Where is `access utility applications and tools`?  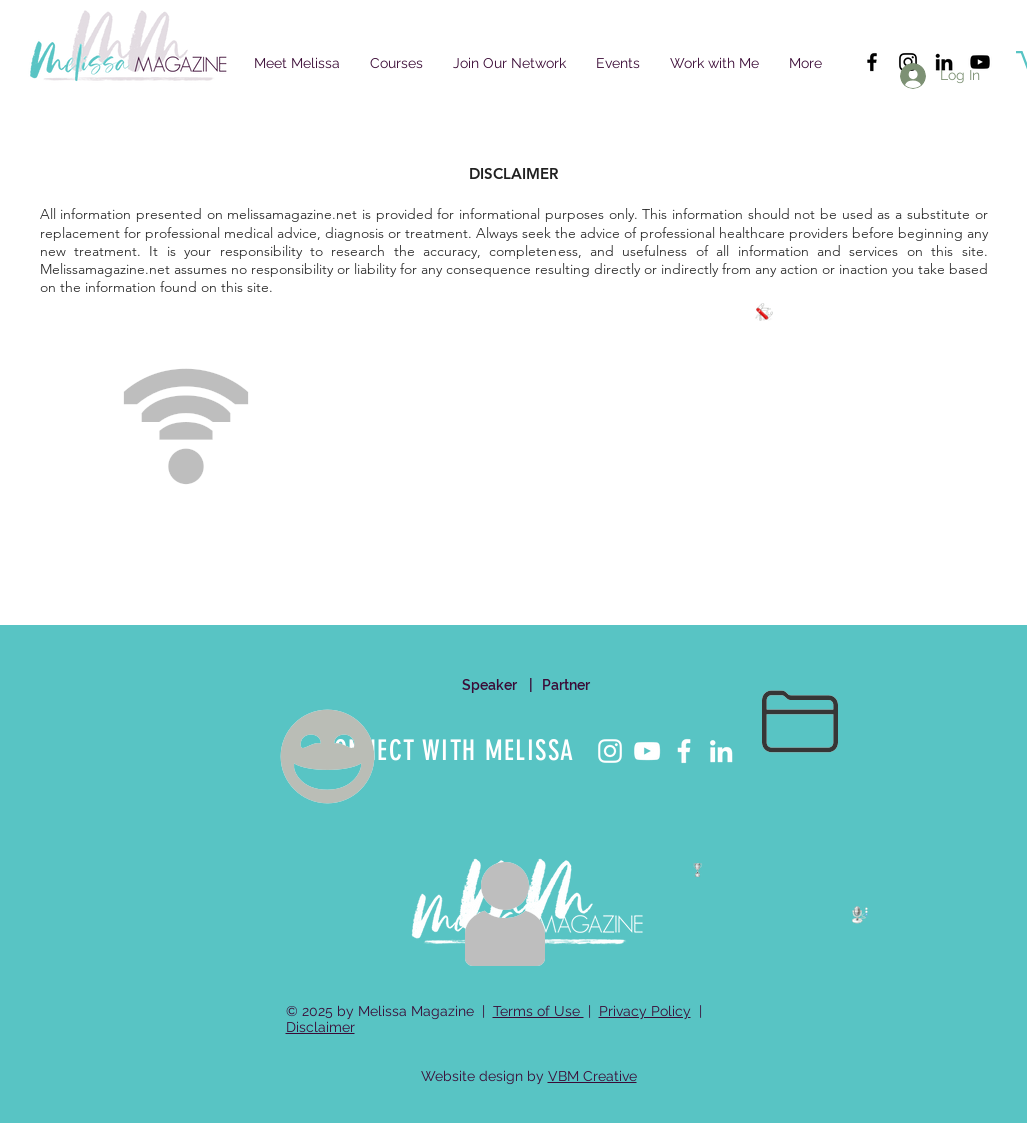
access utility applications and tools is located at coordinates (764, 312).